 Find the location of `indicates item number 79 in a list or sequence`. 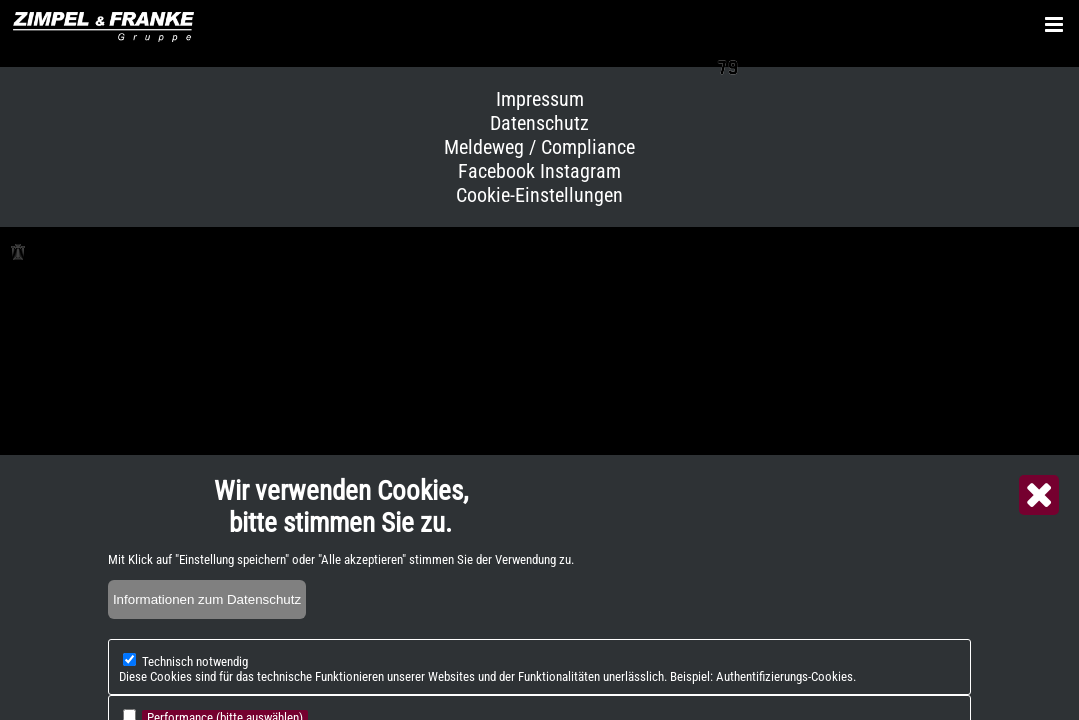

indicates item number 79 in a list or sequence is located at coordinates (727, 67).